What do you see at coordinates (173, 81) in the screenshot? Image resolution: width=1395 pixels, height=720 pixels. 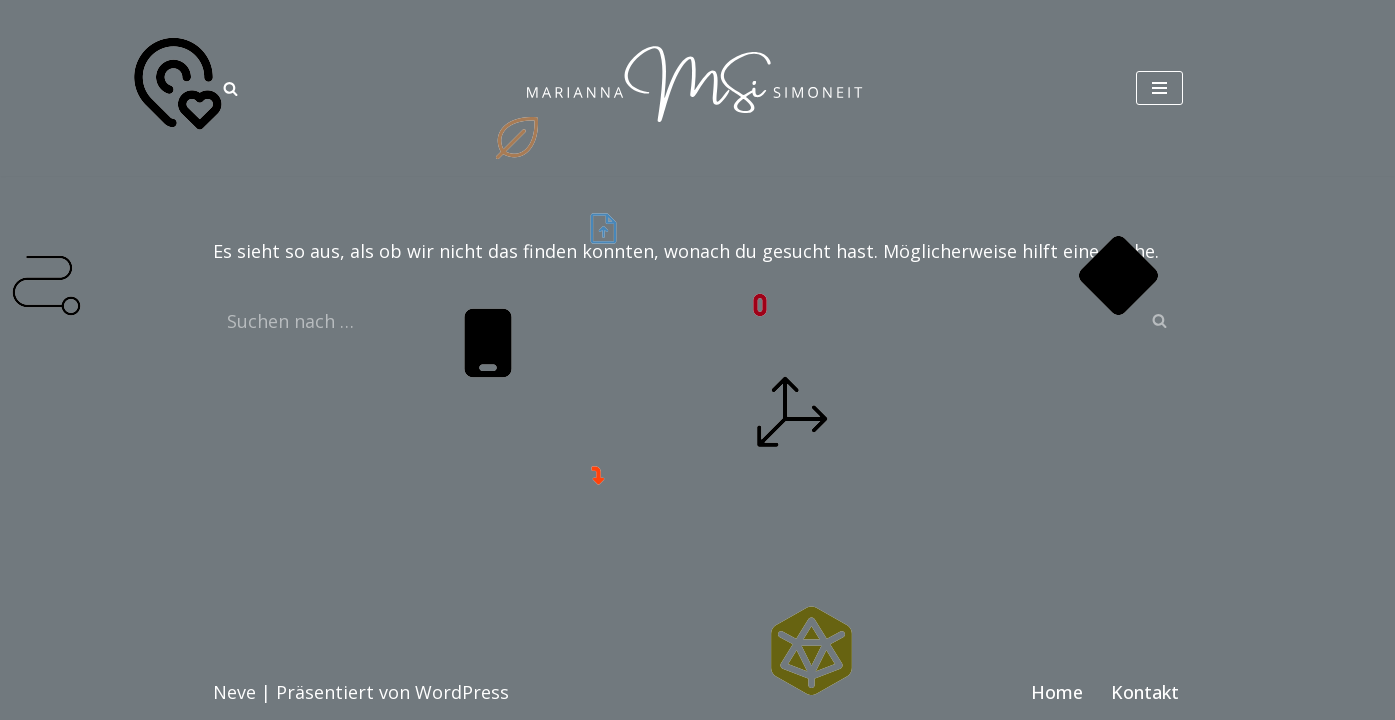 I see `save a location to favorites` at bounding box center [173, 81].